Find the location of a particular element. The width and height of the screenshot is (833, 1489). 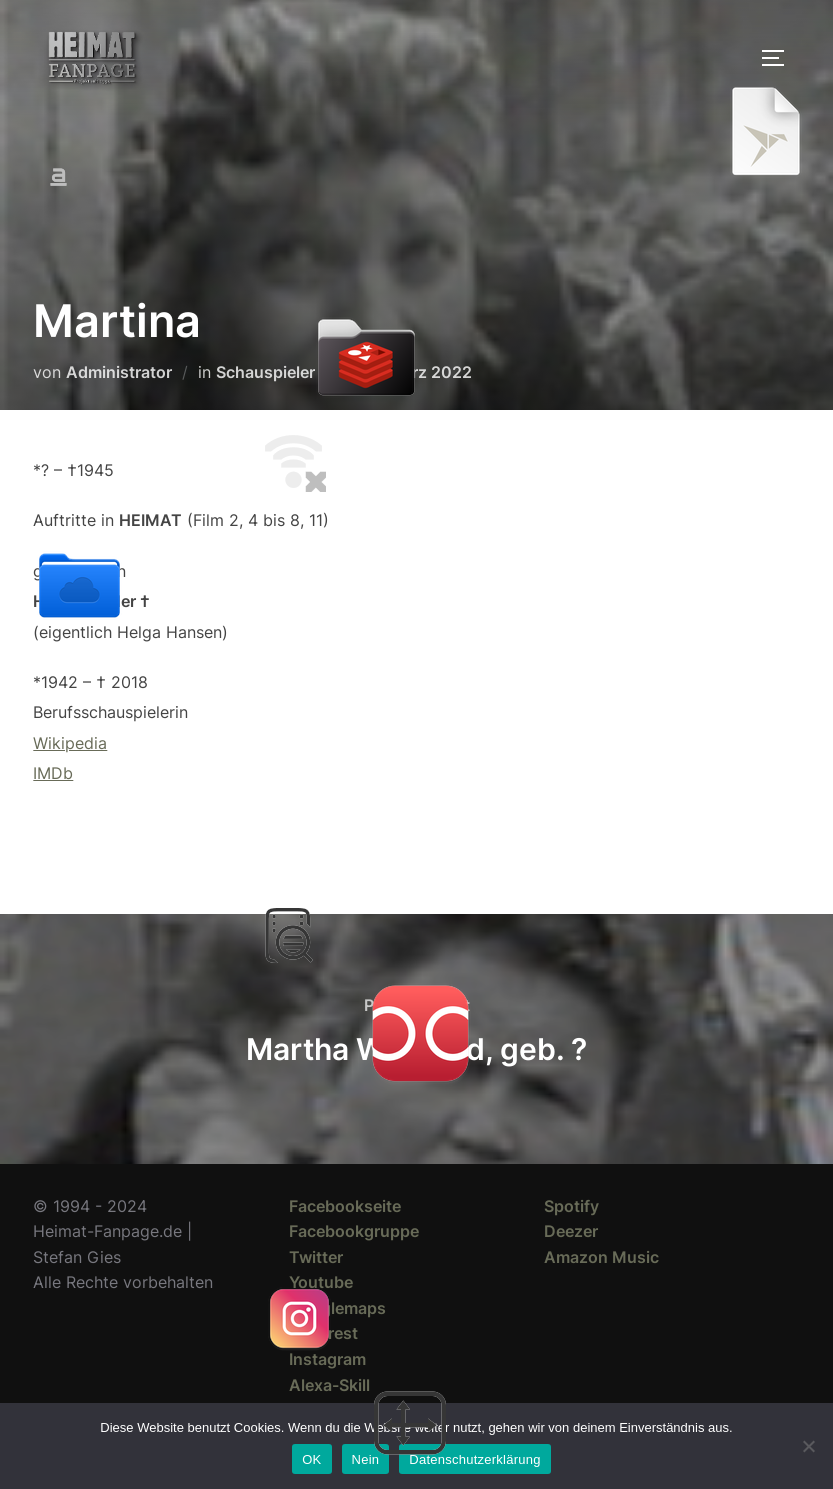

open Double Commander file manager is located at coordinates (420, 1033).